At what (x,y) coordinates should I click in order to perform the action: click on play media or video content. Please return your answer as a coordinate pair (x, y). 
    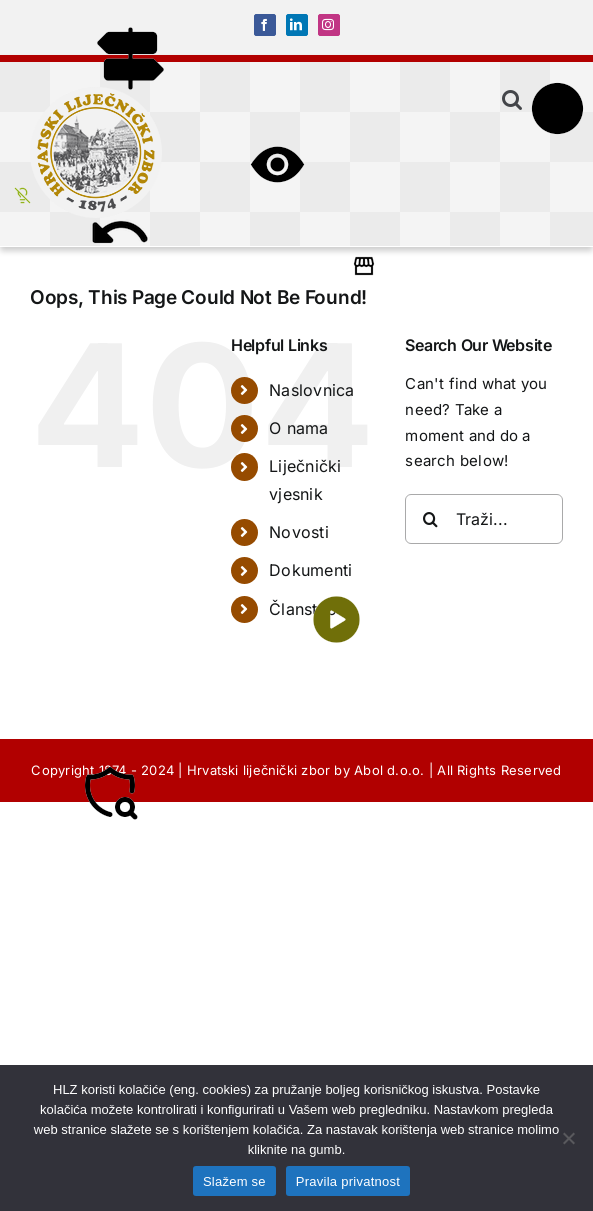
    Looking at the image, I should click on (336, 619).